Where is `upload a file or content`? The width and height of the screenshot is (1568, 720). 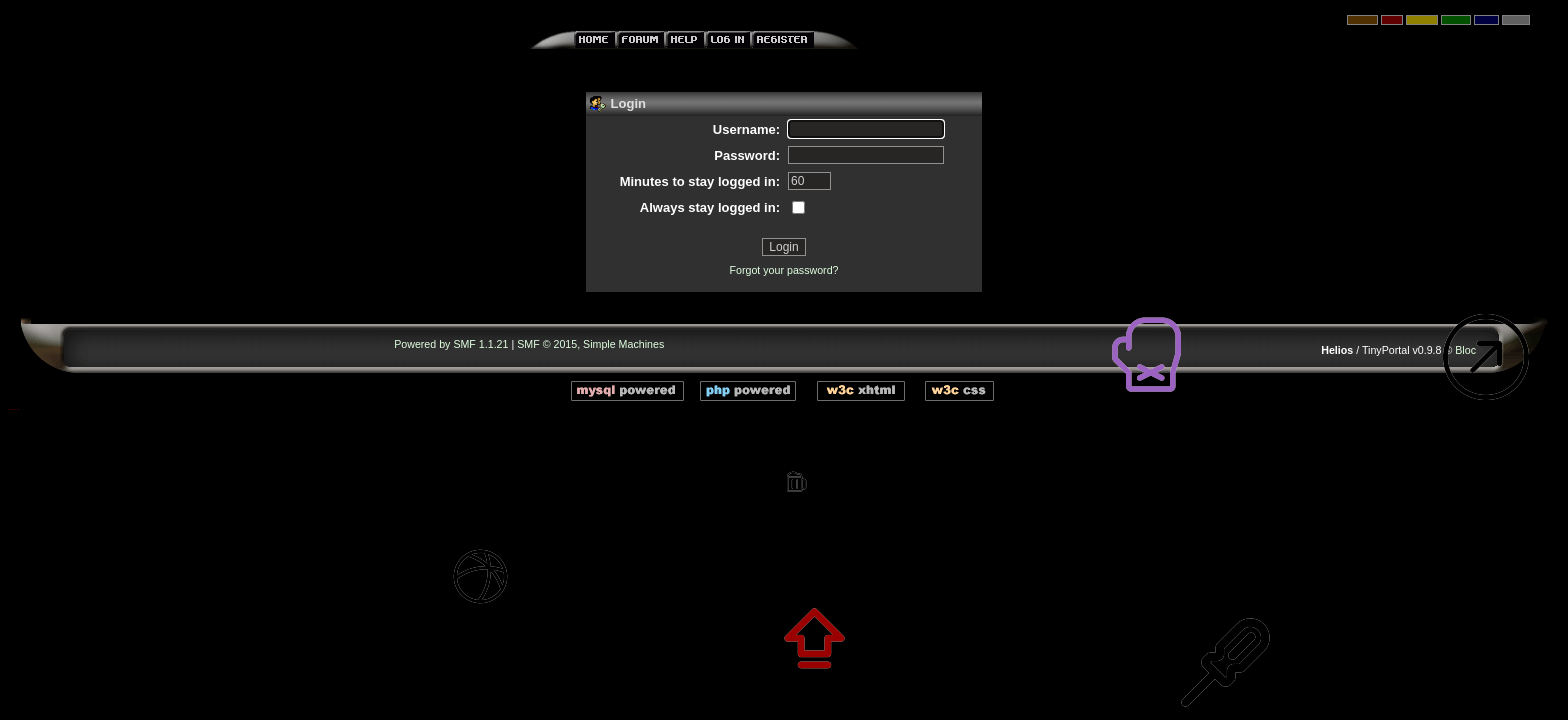 upload a file or content is located at coordinates (814, 640).